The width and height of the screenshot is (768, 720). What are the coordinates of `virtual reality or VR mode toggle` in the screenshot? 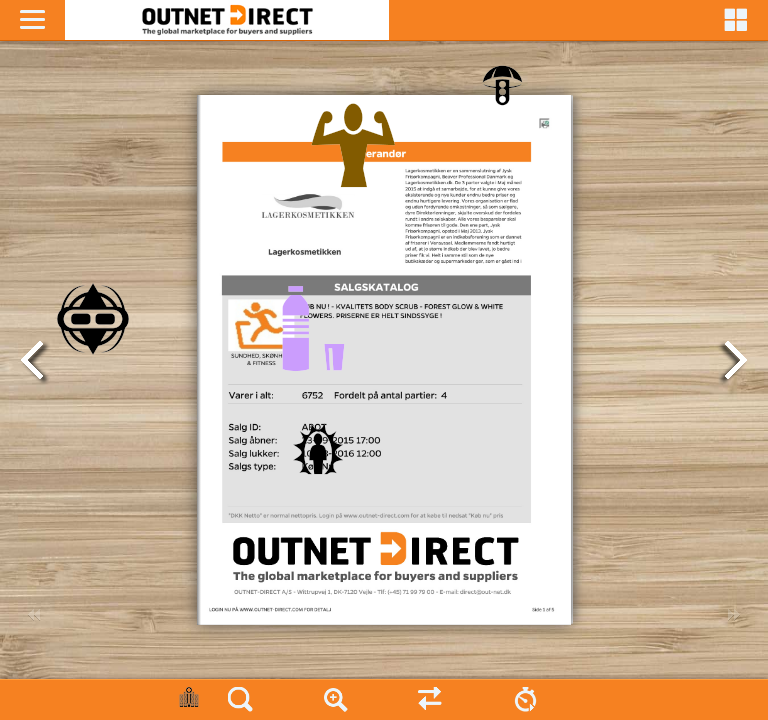 It's located at (93, 319).